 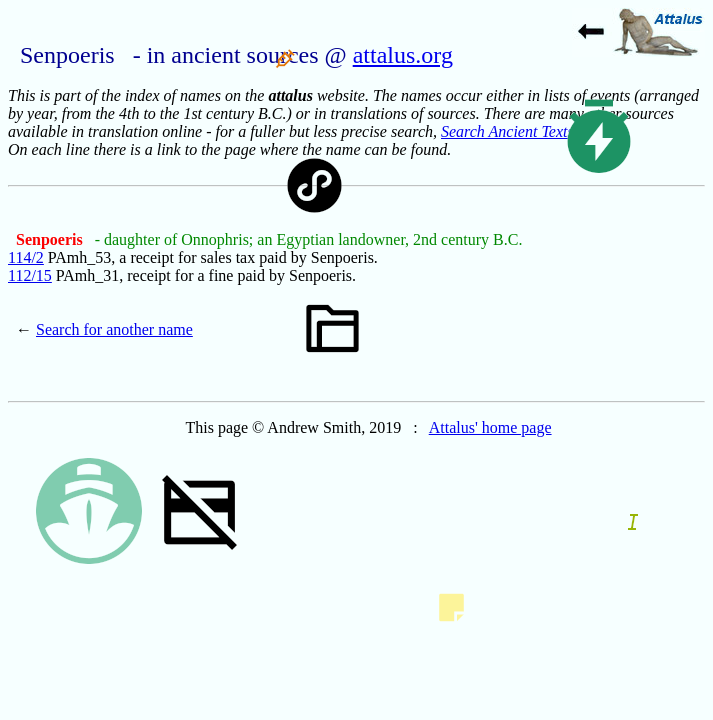 What do you see at coordinates (451, 607) in the screenshot?
I see `view document or file` at bounding box center [451, 607].